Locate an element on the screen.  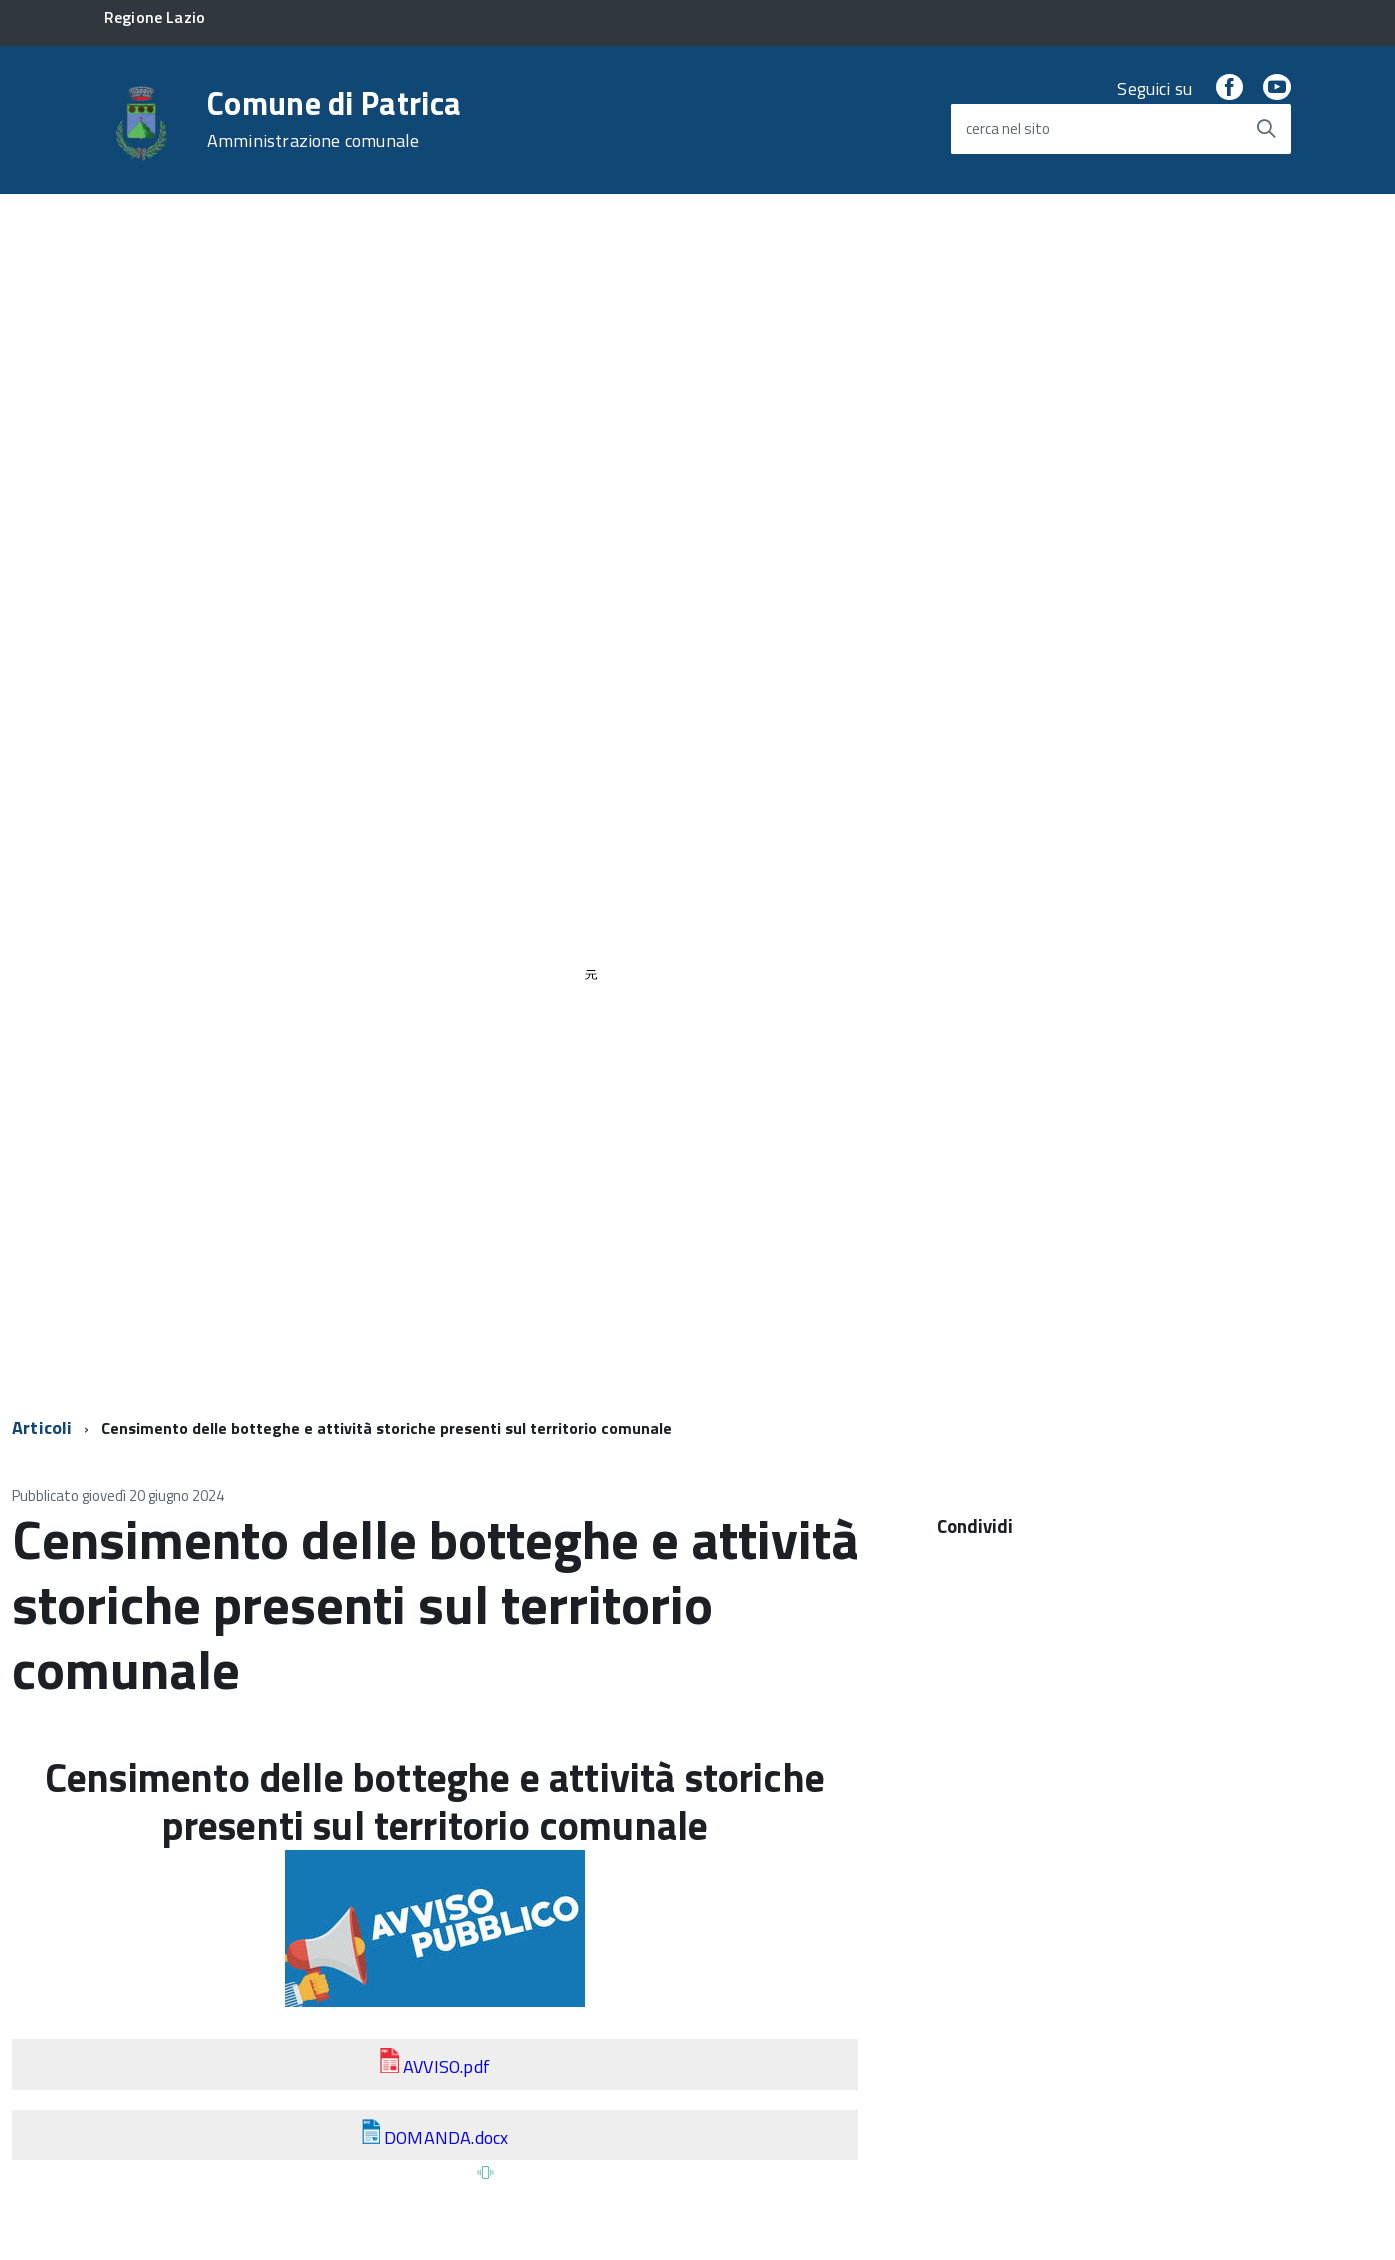
toggle vibrate mode on device is located at coordinates (485, 2172).